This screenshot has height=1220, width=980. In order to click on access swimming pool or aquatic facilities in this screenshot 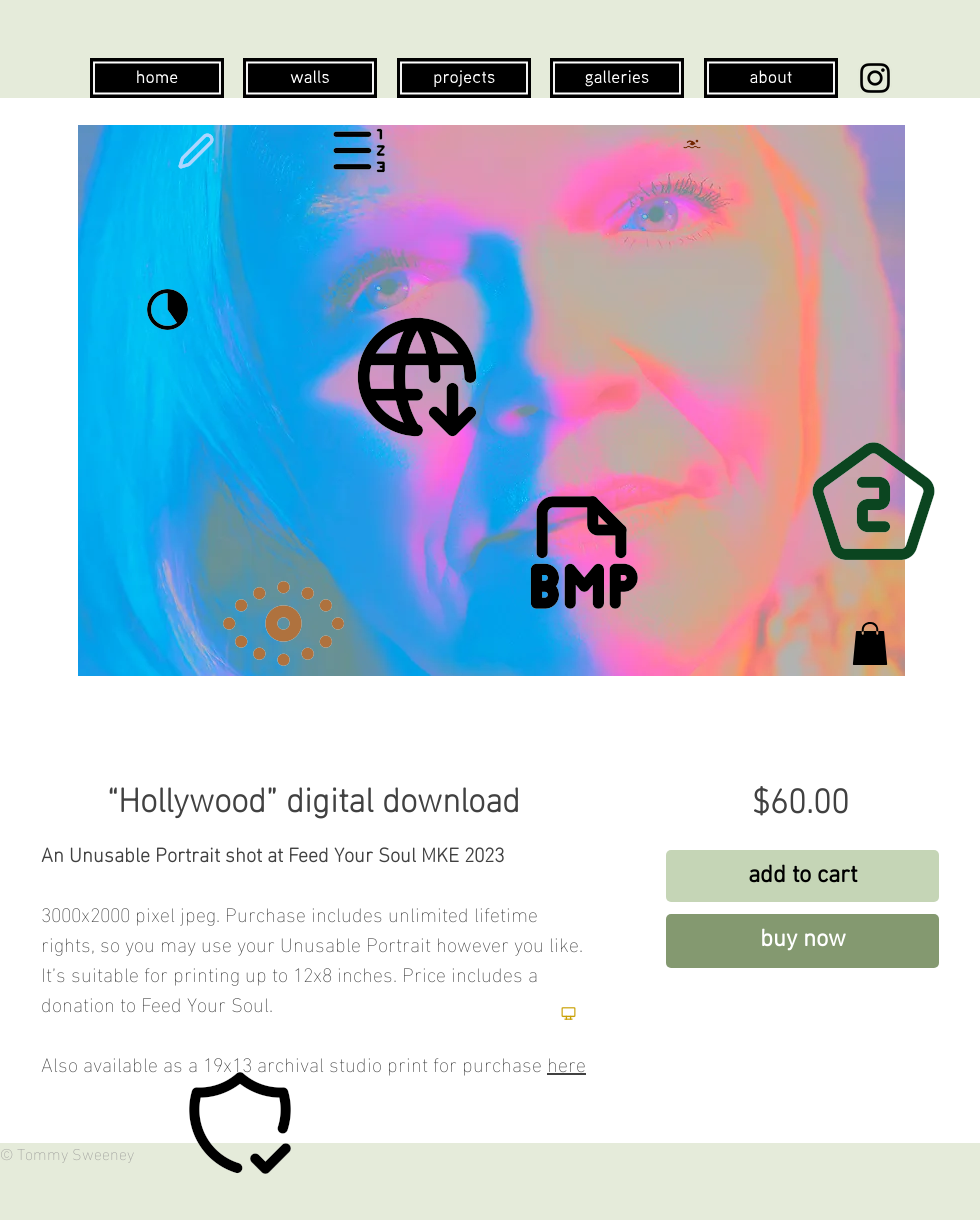, I will do `click(692, 144)`.